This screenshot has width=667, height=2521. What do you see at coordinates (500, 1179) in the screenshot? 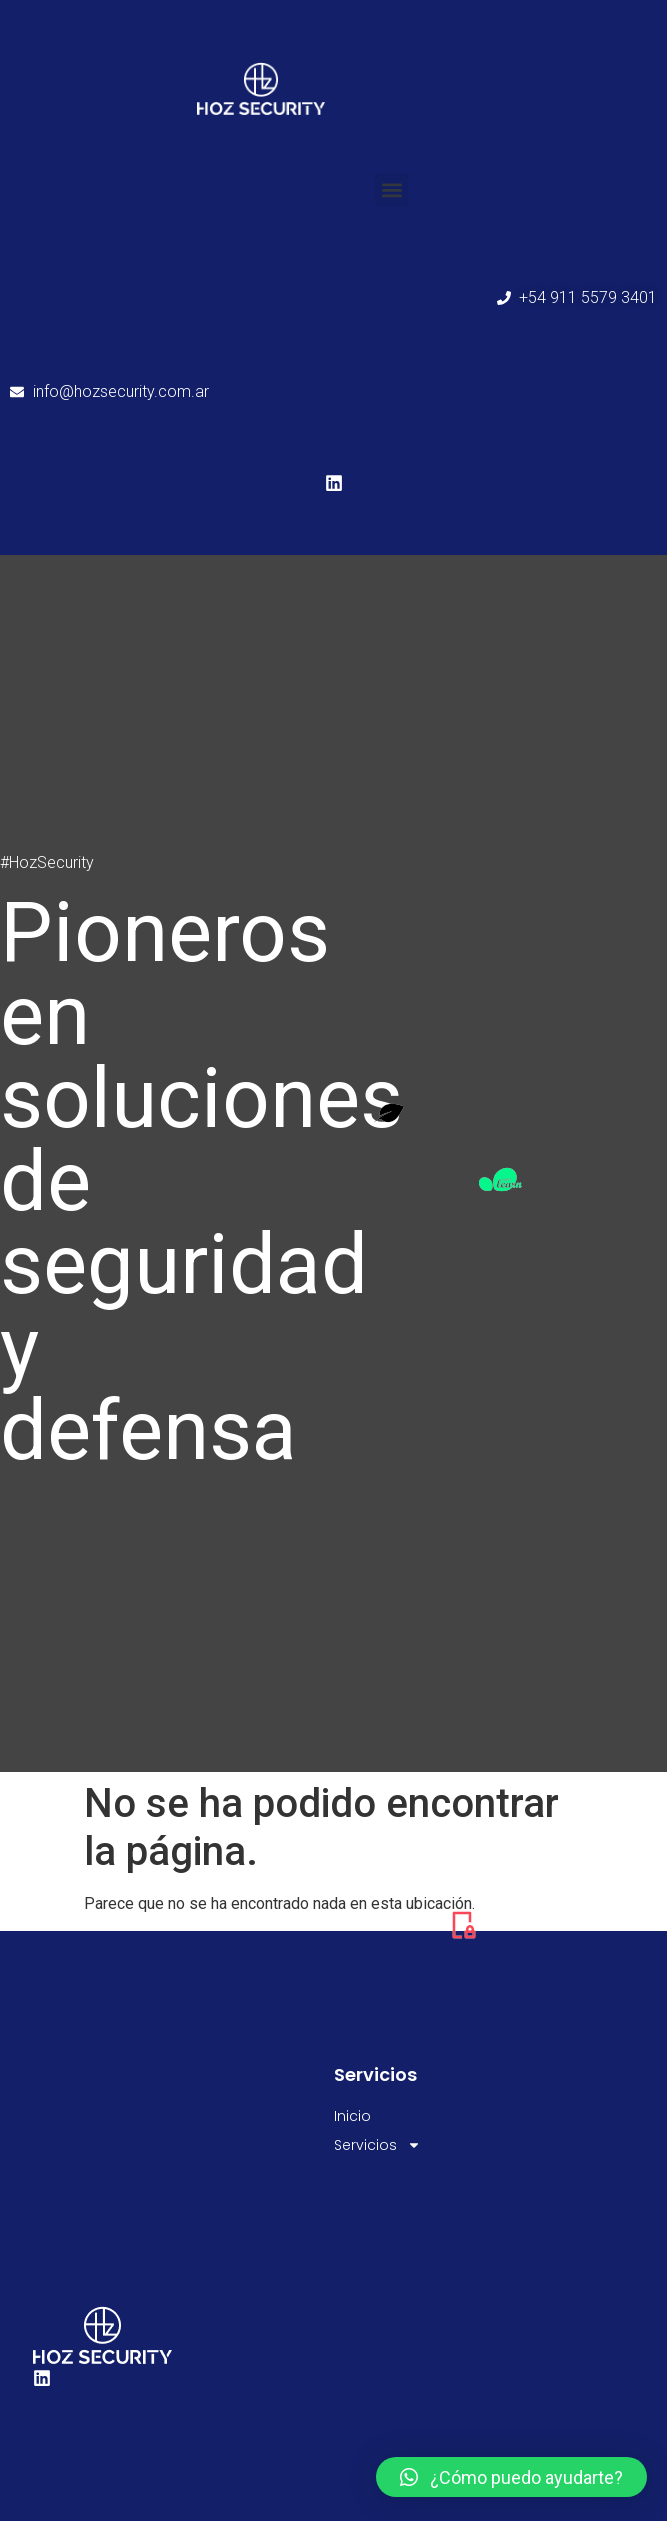
I see `scikit-learn machine learning library logo` at bounding box center [500, 1179].